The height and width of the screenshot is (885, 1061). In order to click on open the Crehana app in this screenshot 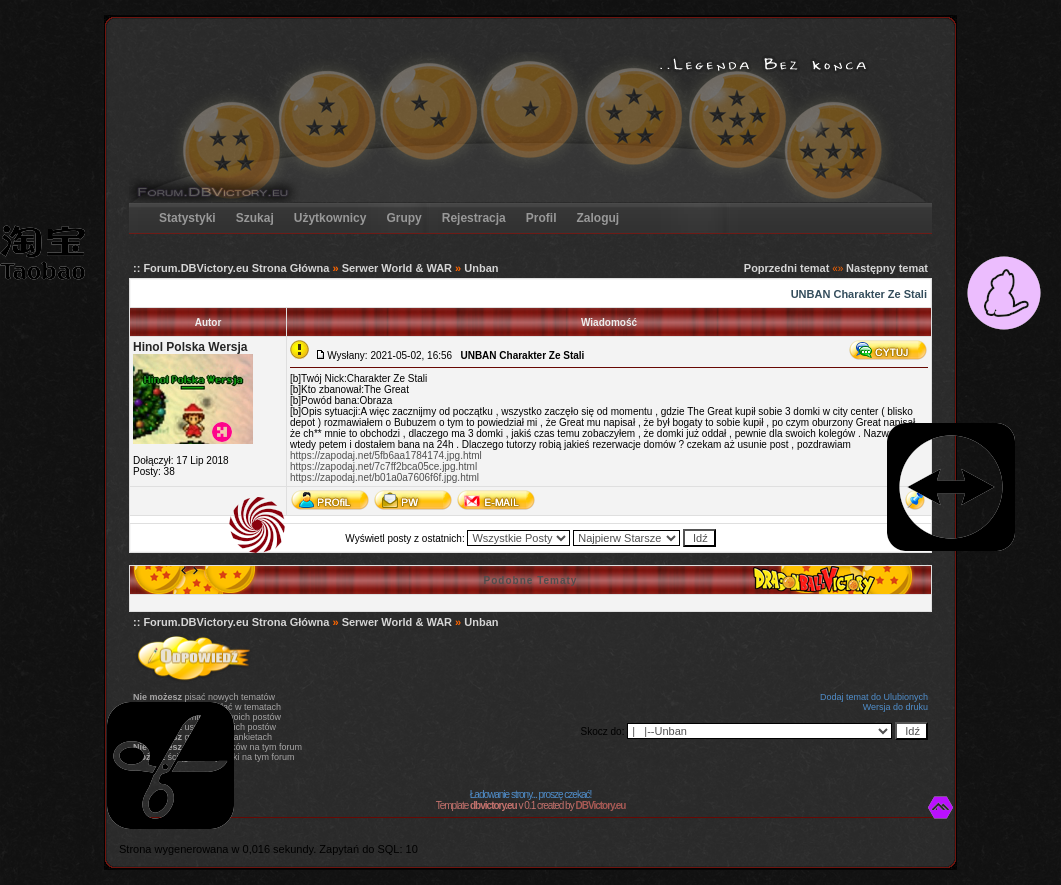, I will do `click(222, 432)`.